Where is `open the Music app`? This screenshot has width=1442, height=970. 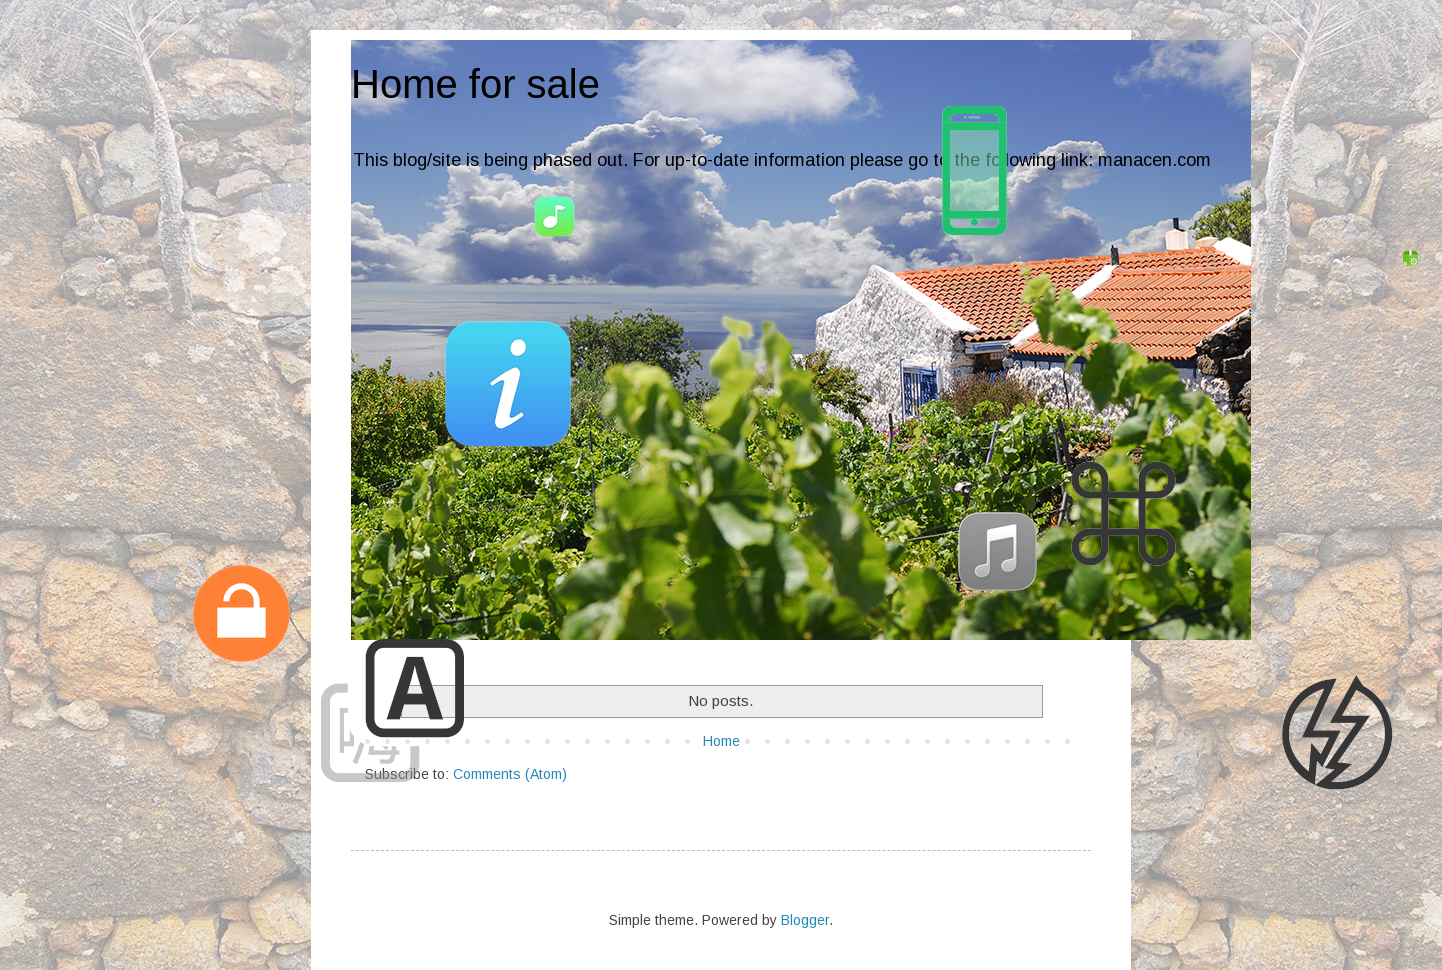
open the Music app is located at coordinates (997, 551).